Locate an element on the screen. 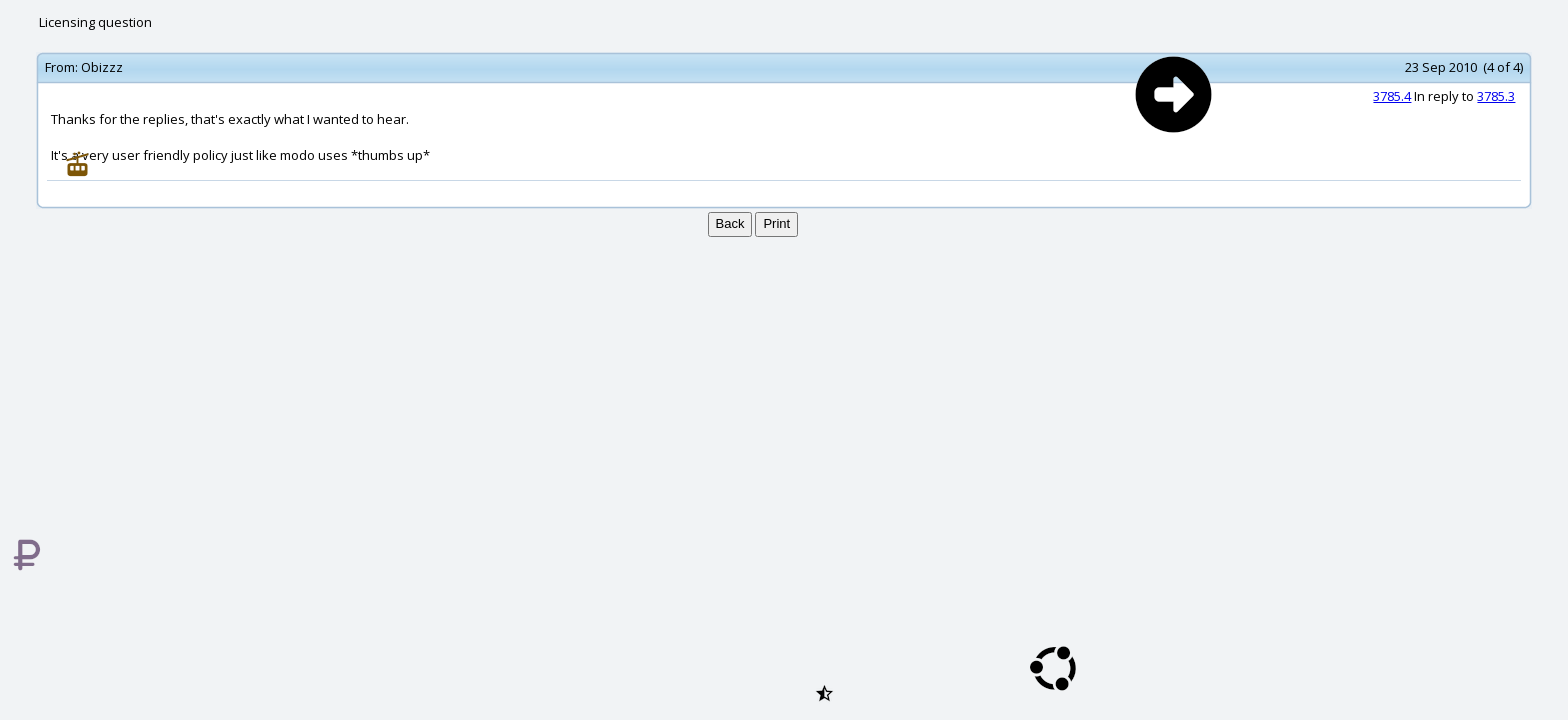  ubuntu operating system logo is located at coordinates (1054, 668).